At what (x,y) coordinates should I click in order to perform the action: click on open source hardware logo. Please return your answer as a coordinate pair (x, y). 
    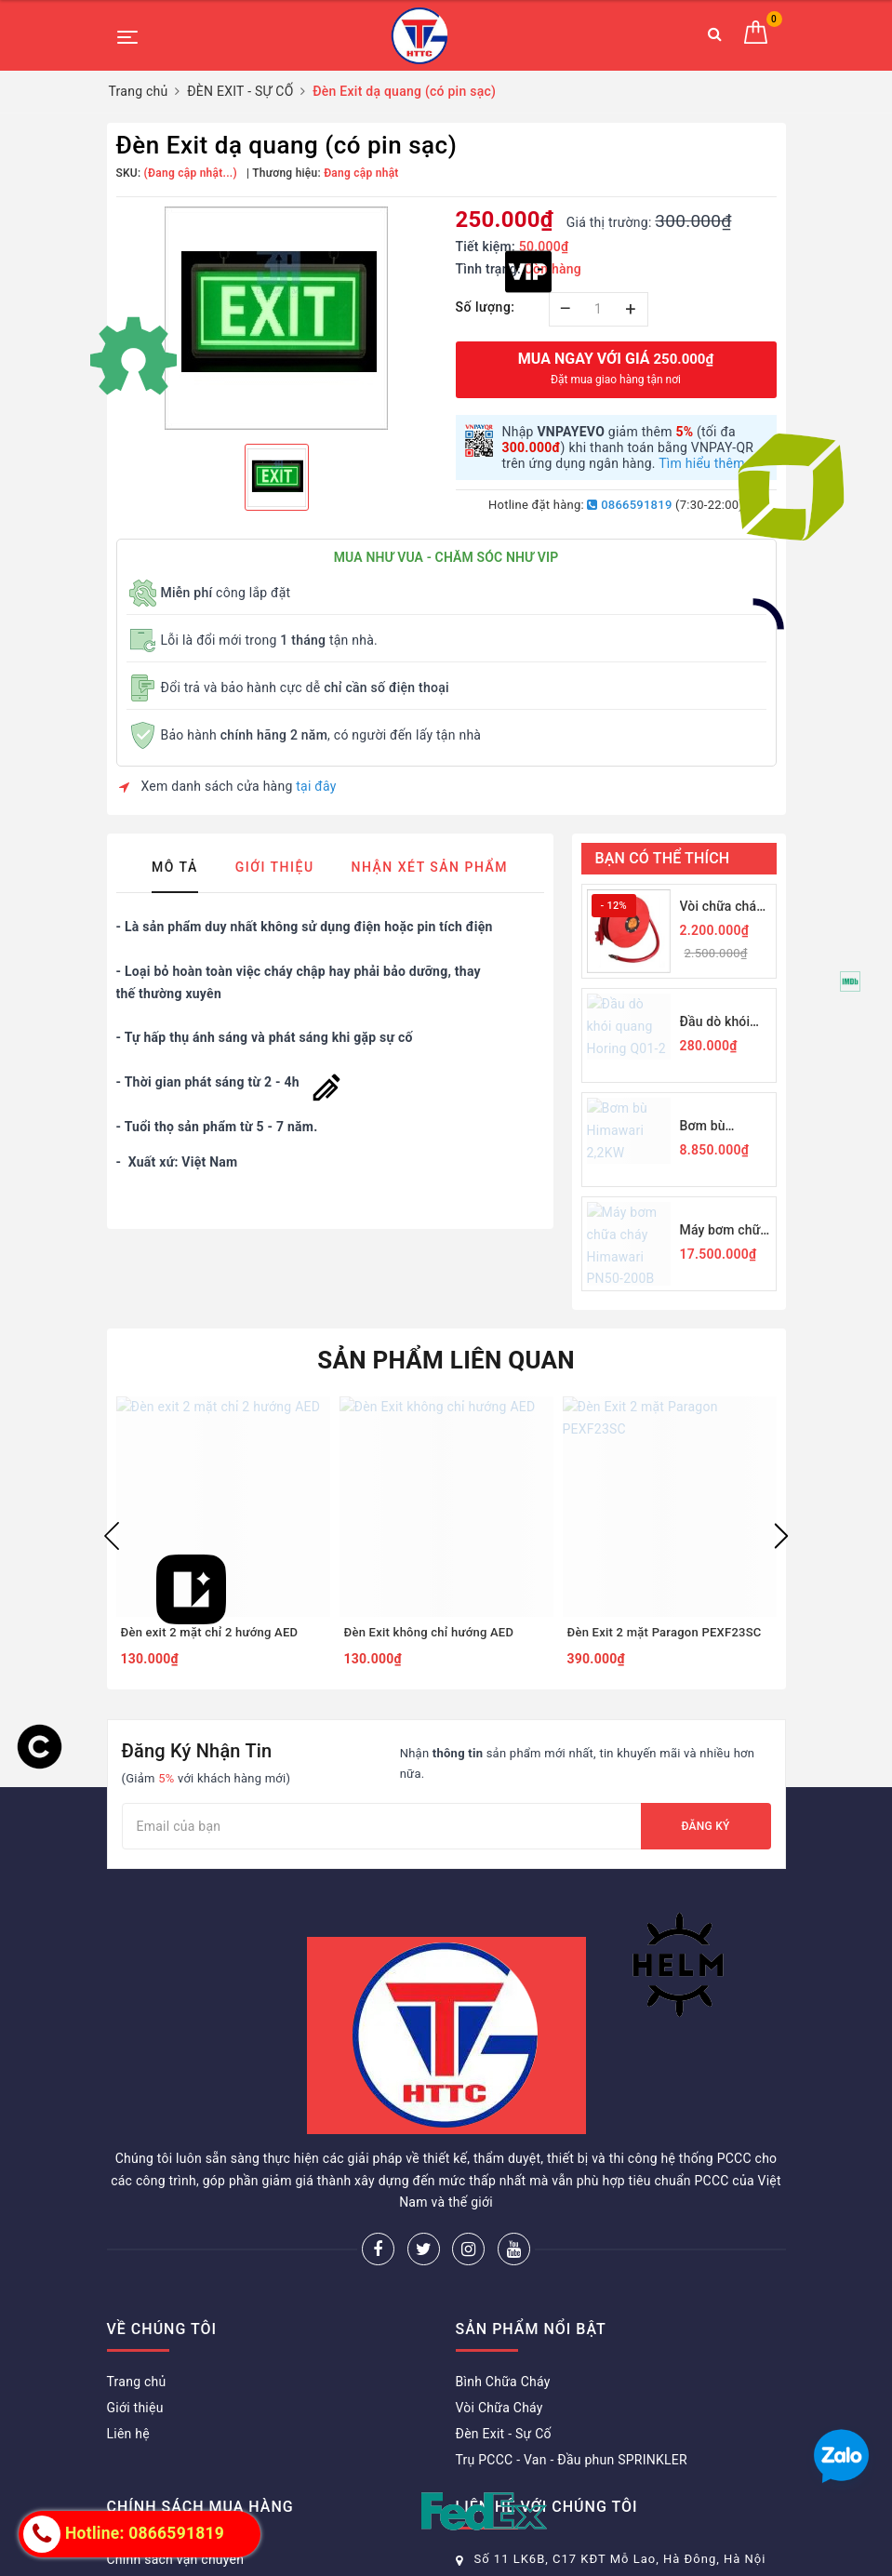
    Looking at the image, I should click on (133, 355).